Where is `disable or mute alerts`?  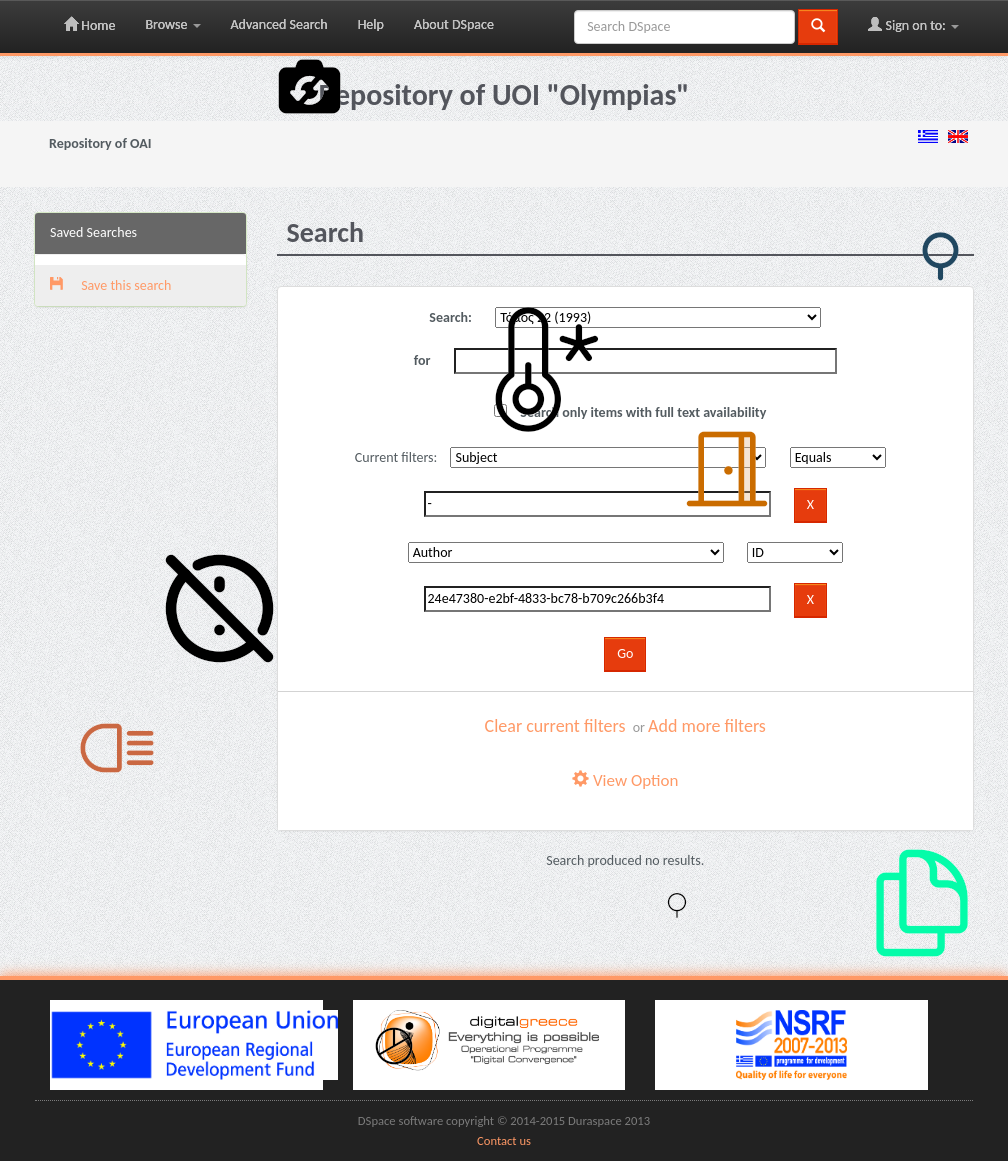 disable or mute alerts is located at coordinates (219, 608).